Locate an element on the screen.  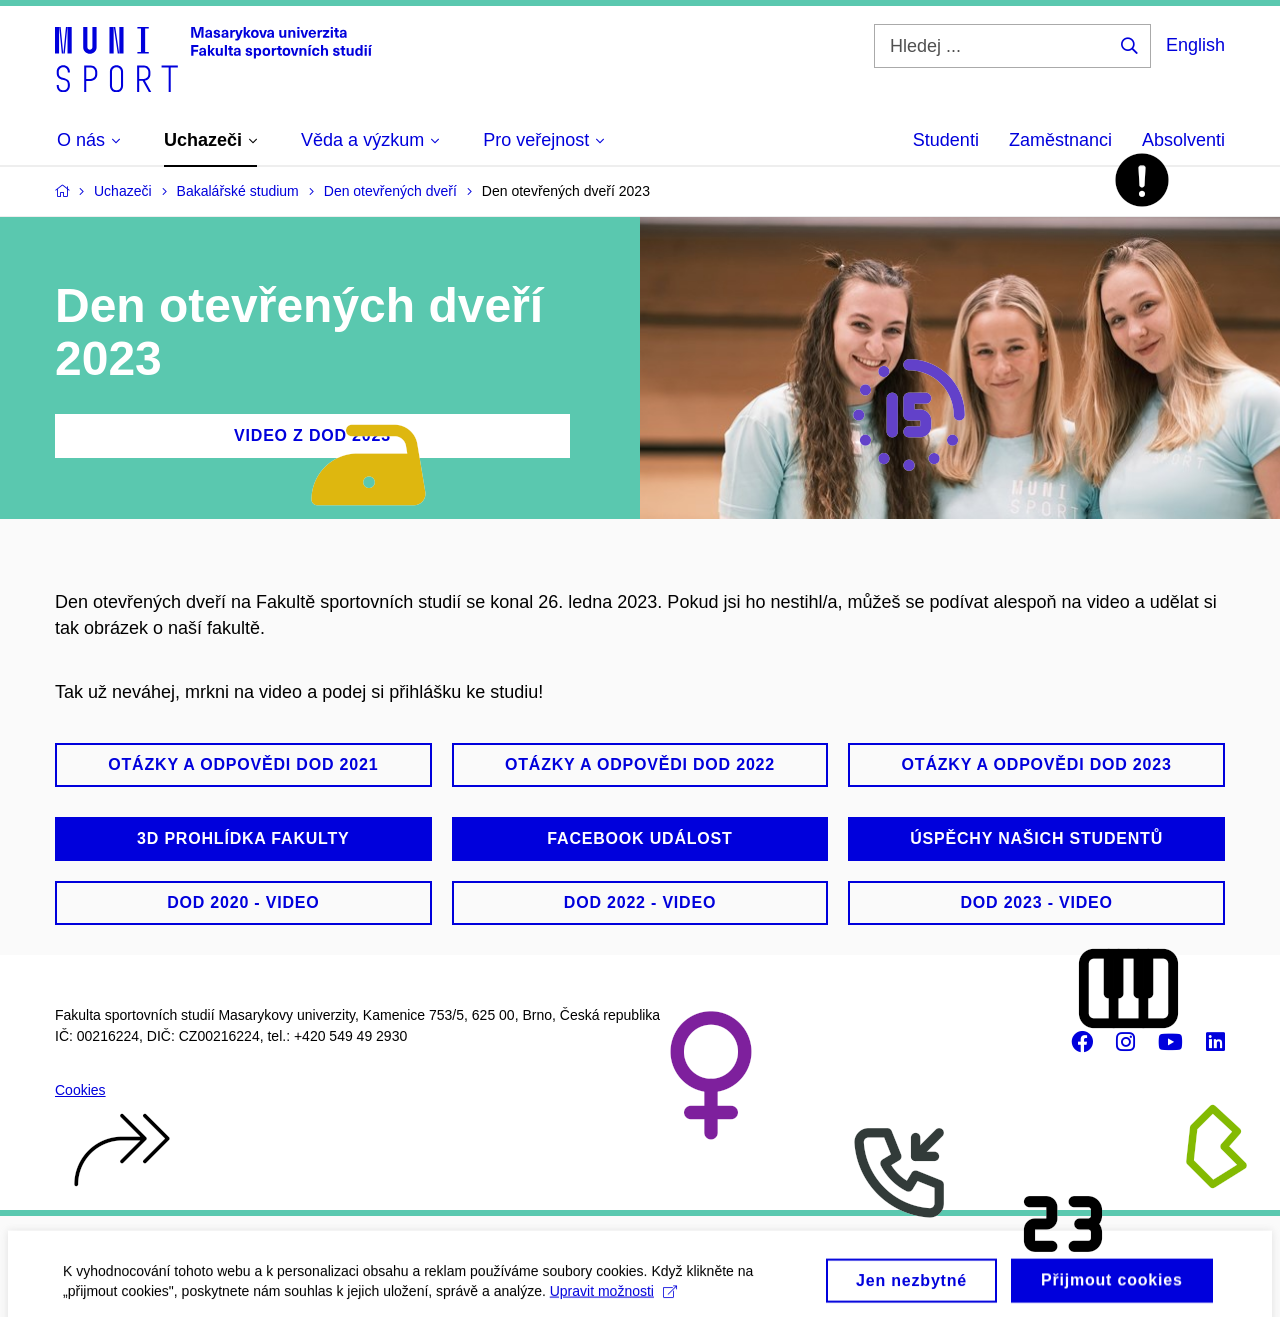
bulma CSS framework logo is located at coordinates (1216, 1146).